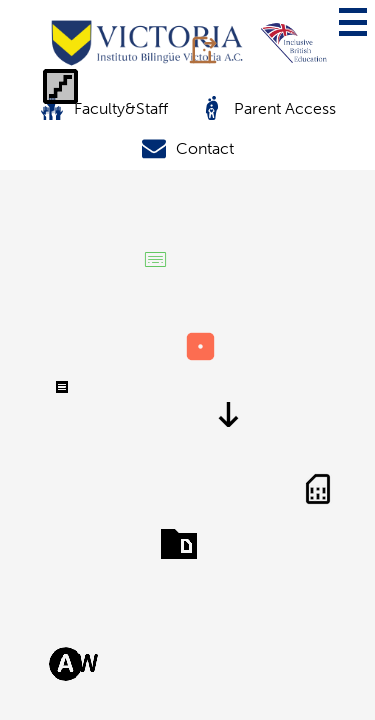  Describe the element at coordinates (60, 86) in the screenshot. I see `indicates stairs available at this location` at that location.